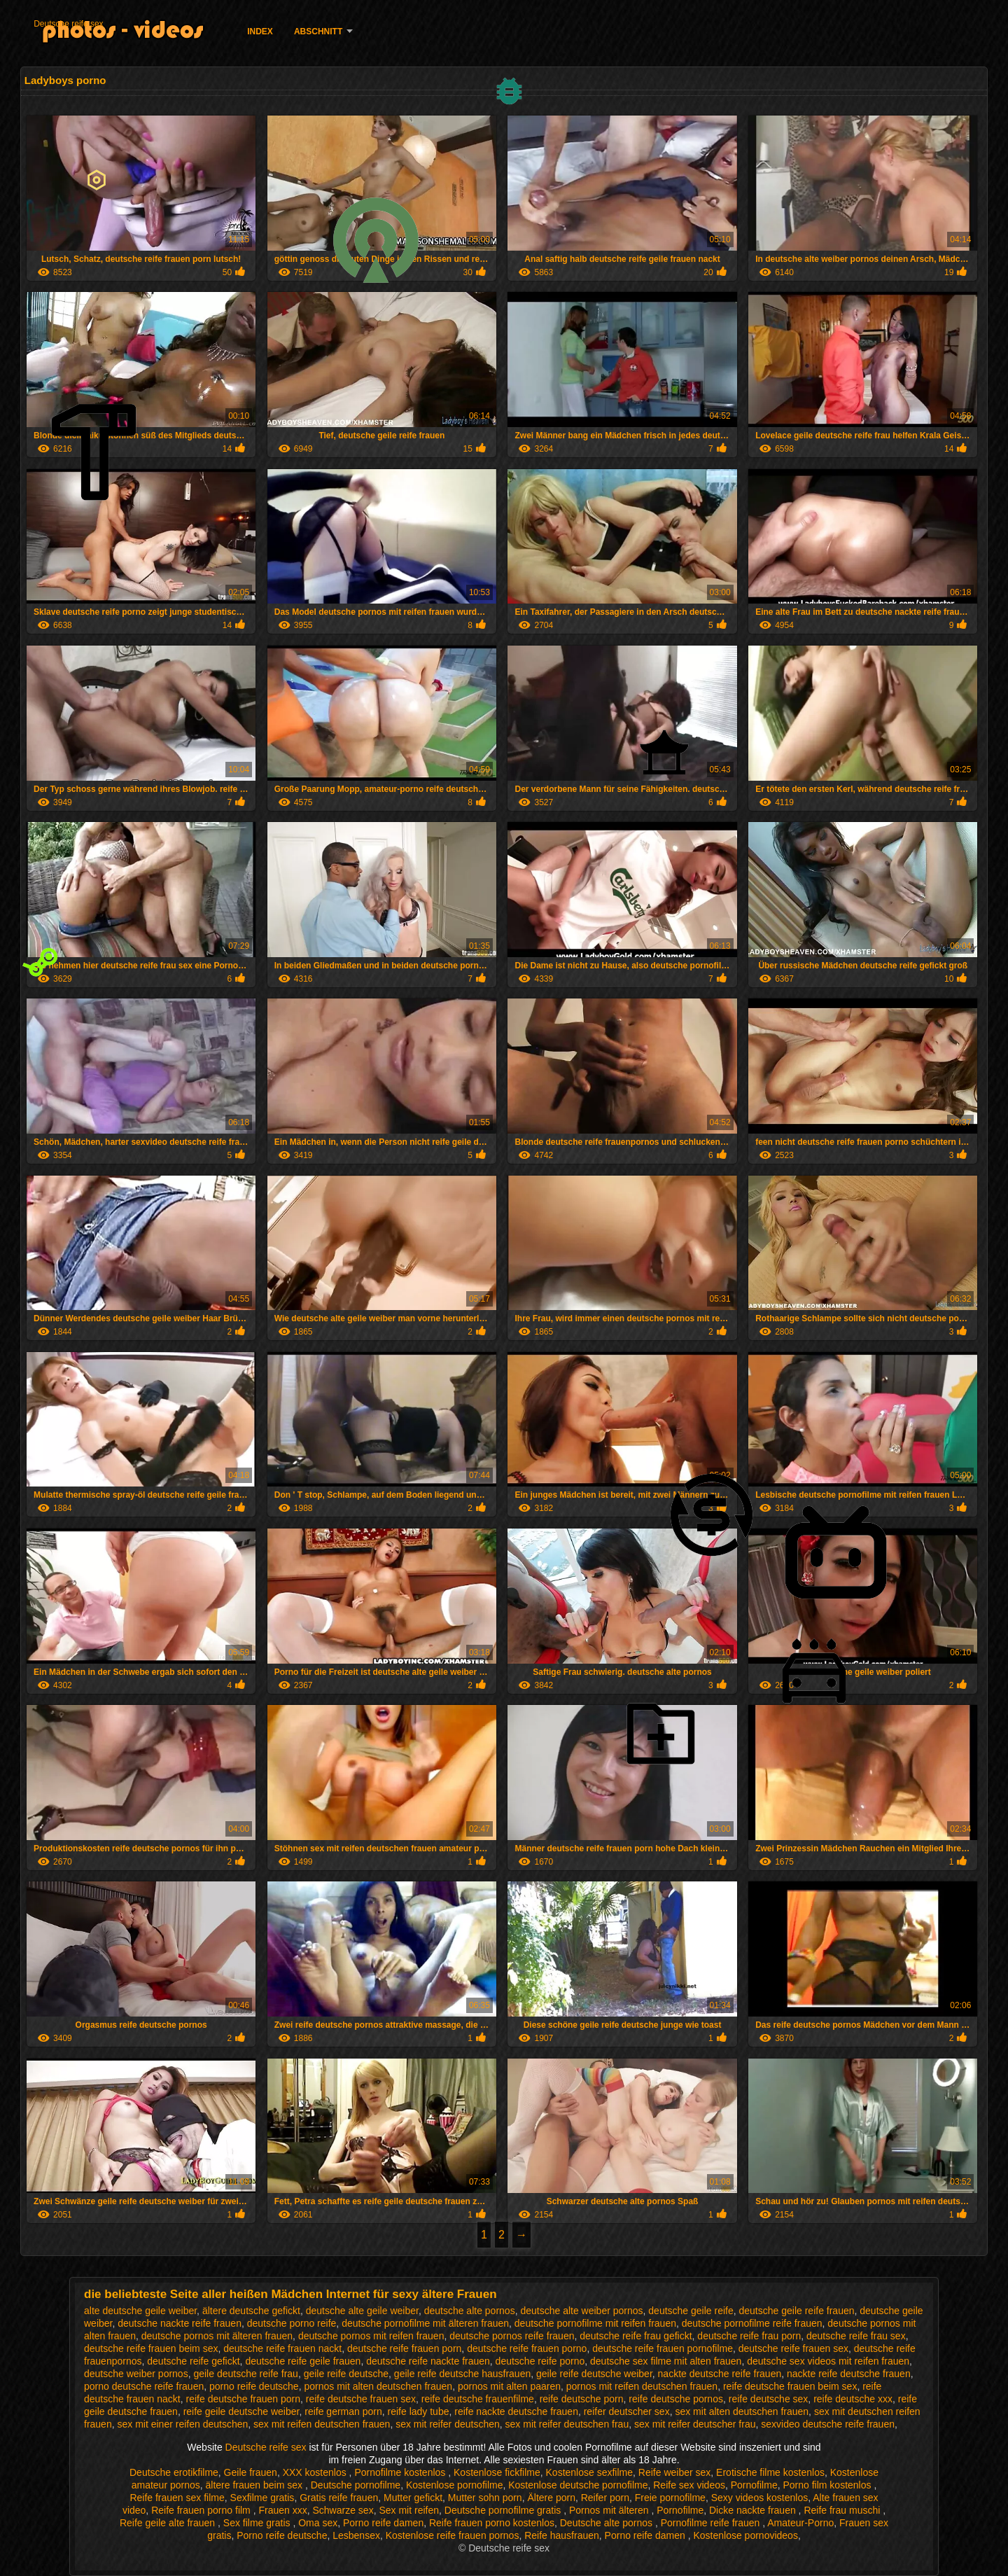  What do you see at coordinates (509, 90) in the screenshot?
I see `report a bug or software issue` at bounding box center [509, 90].